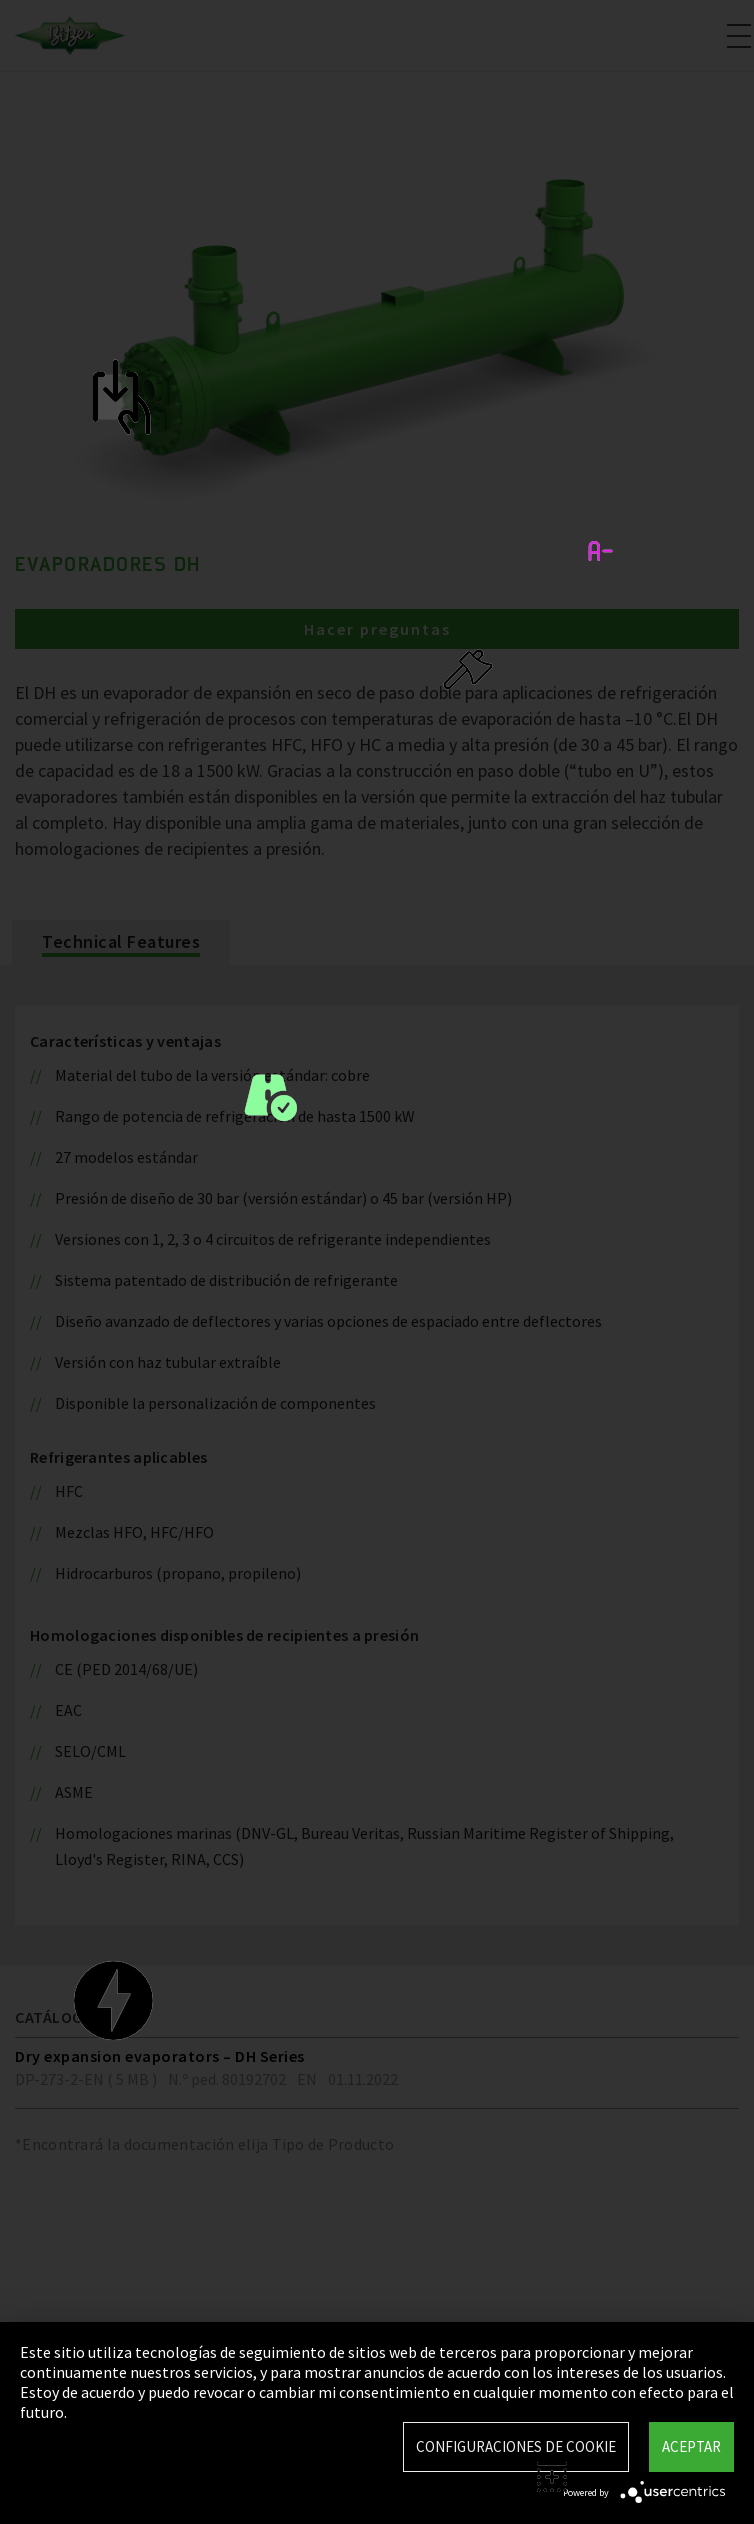  What do you see at coordinates (268, 1095) in the screenshot?
I see `route or destination confirmed` at bounding box center [268, 1095].